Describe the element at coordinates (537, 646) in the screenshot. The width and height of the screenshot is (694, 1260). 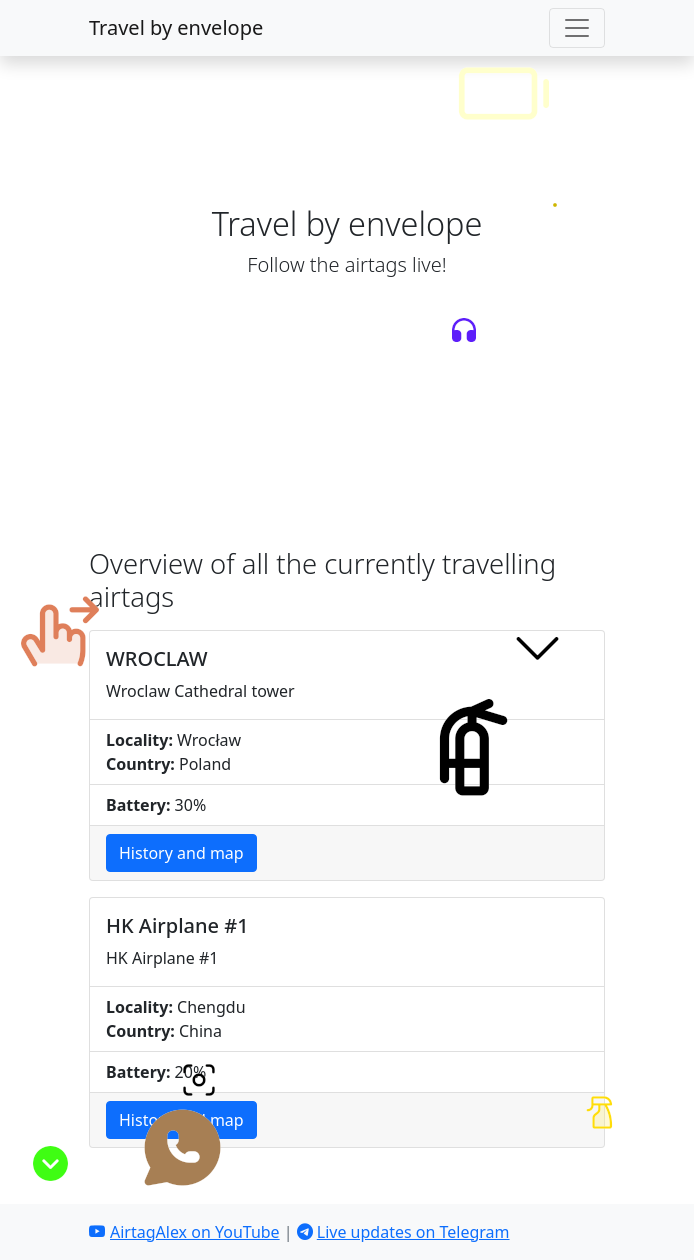
I see `expand a dropdown menu or section` at that location.